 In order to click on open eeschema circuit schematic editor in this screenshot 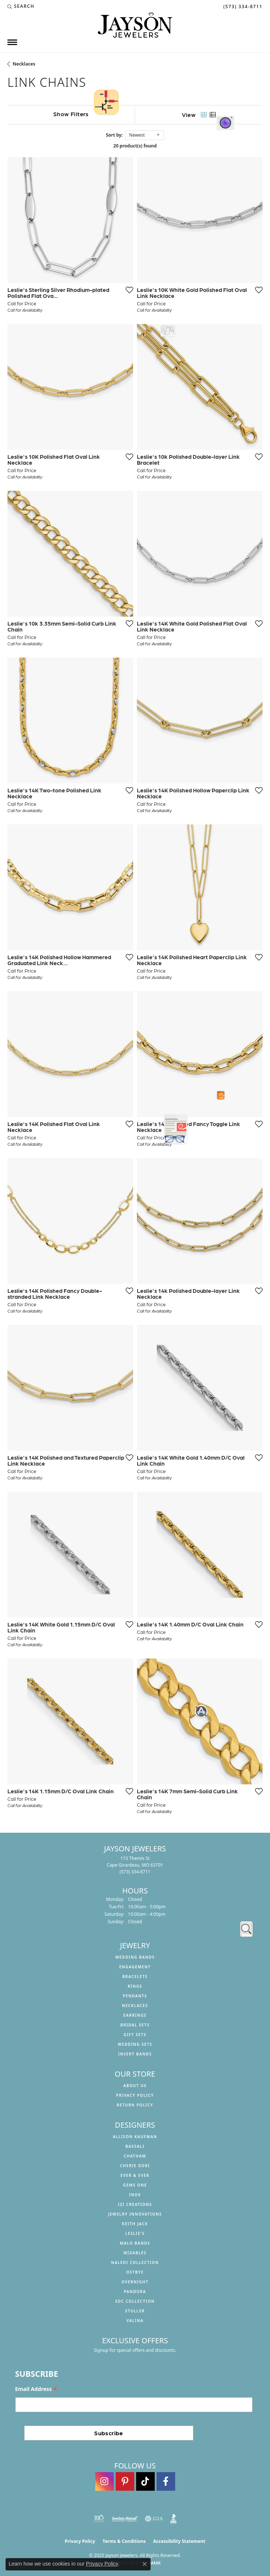, I will do `click(106, 102)`.